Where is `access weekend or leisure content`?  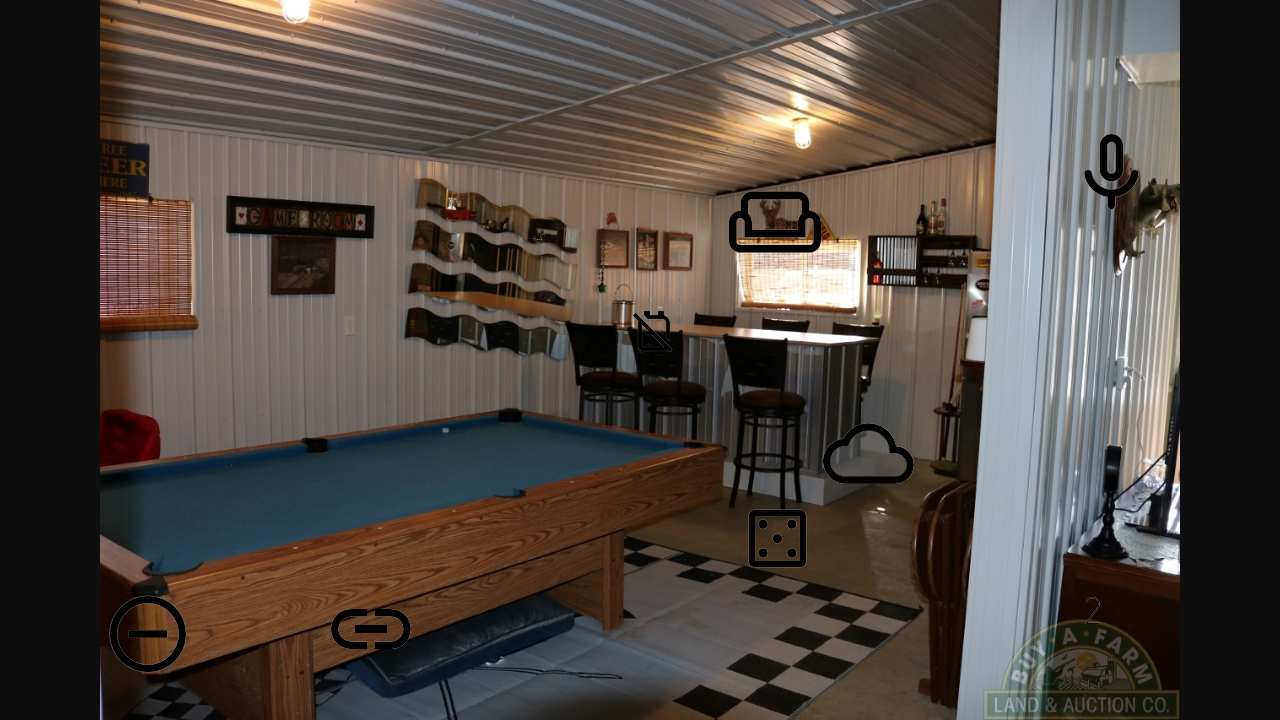 access weekend or leisure content is located at coordinates (775, 222).